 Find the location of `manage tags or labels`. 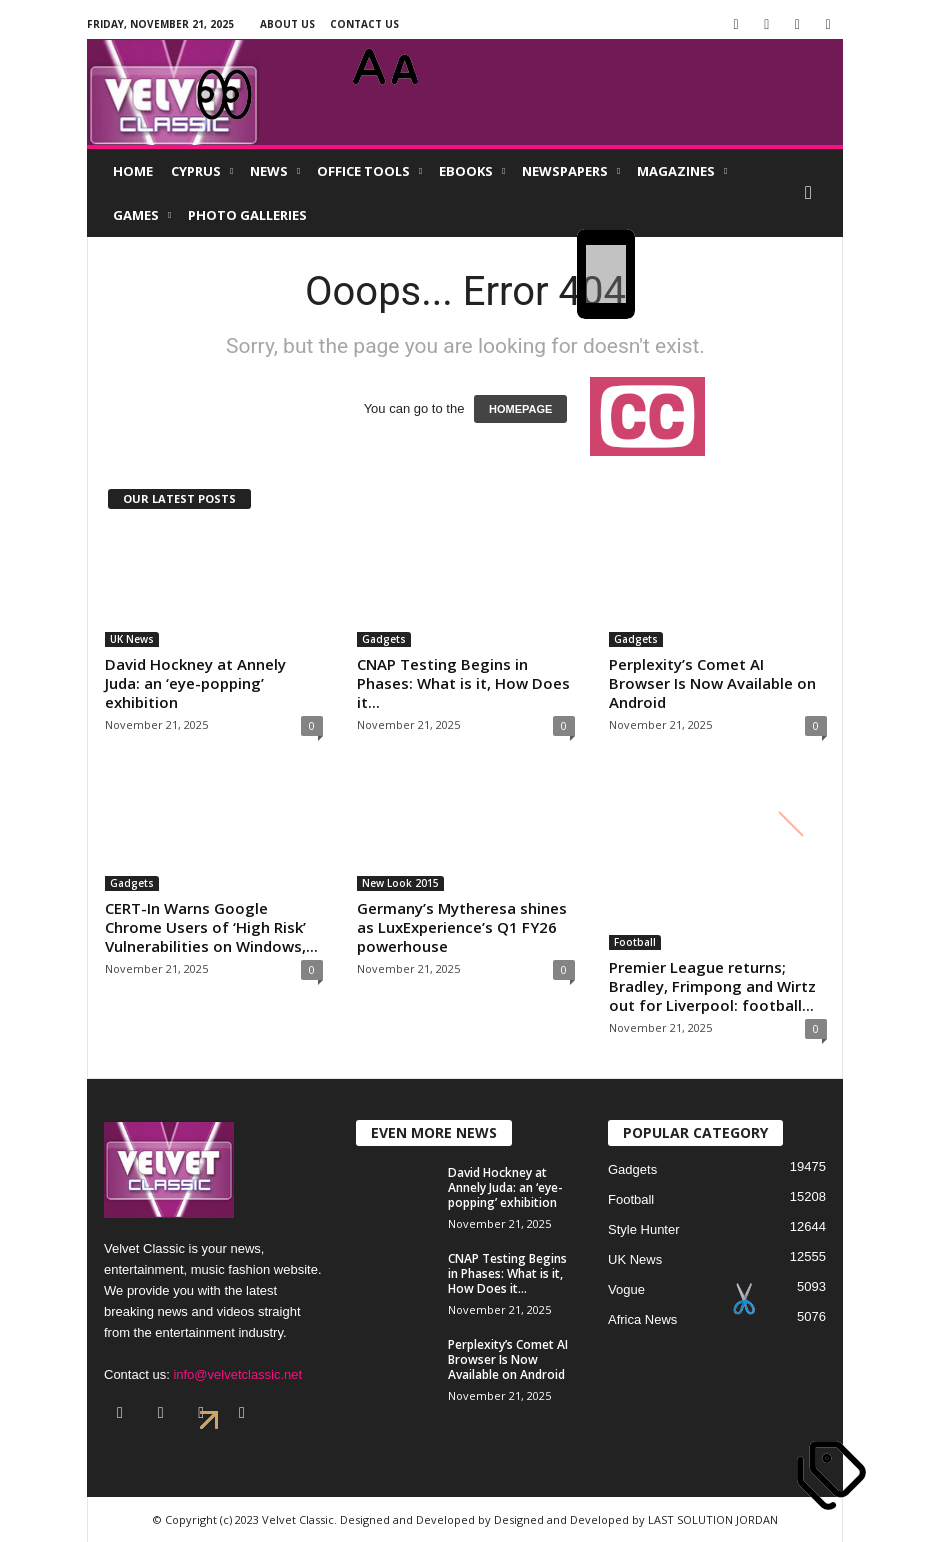

manage tags or labels is located at coordinates (831, 1475).